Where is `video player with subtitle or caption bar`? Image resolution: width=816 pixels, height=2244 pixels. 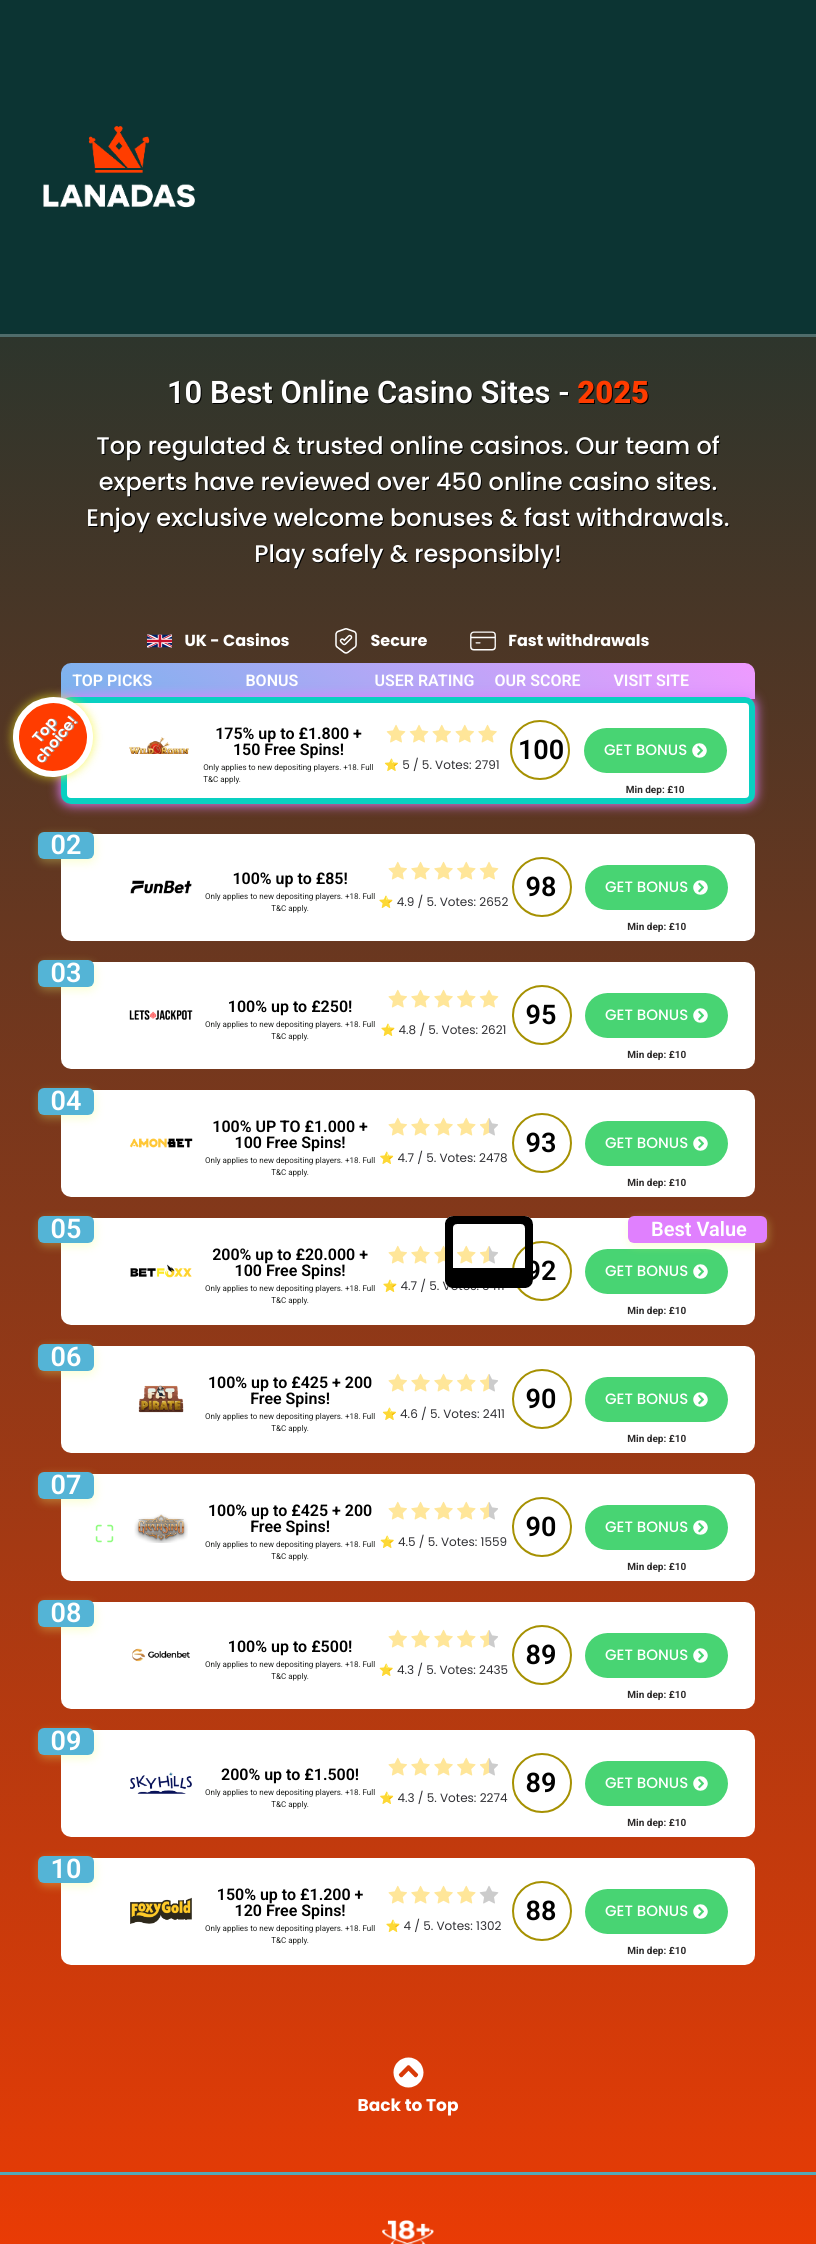 video player with subtitle or caption bar is located at coordinates (489, 1252).